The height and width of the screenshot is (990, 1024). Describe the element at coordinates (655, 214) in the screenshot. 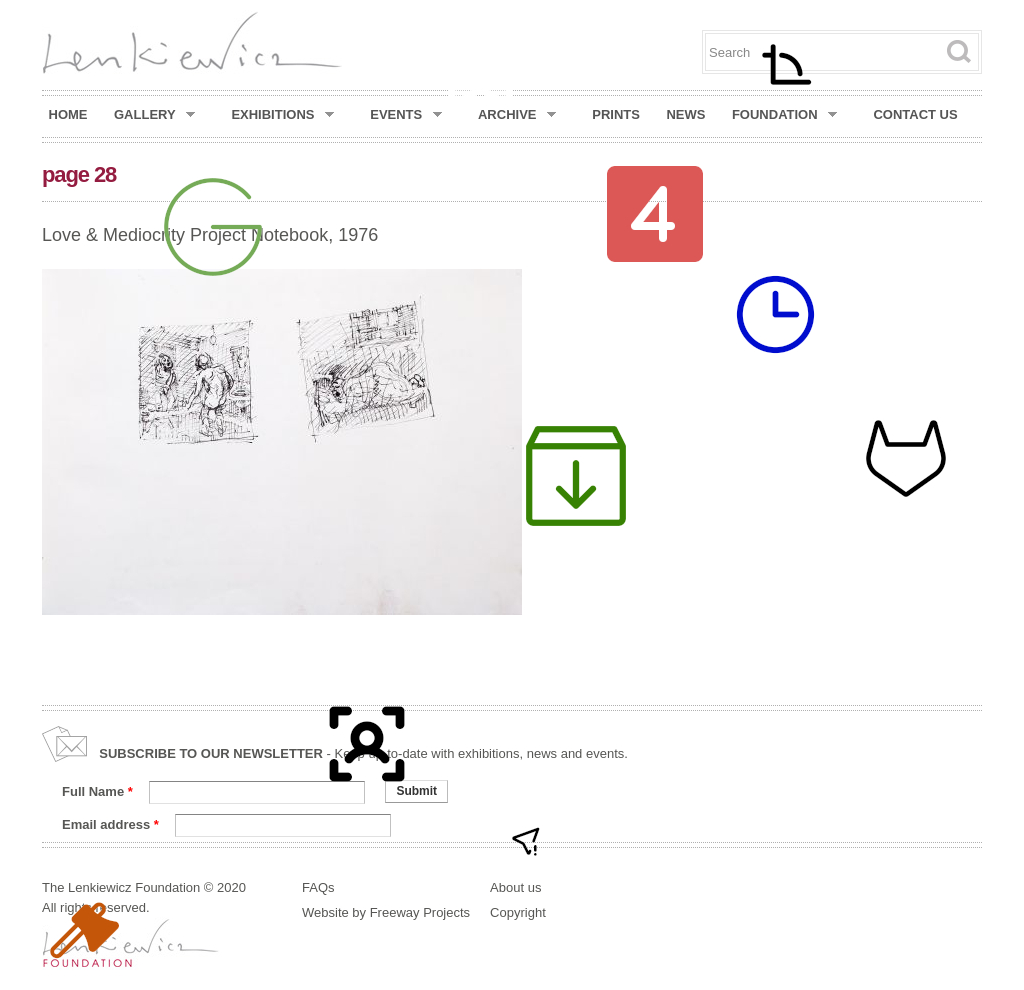

I see `select or navigate to item number four` at that location.